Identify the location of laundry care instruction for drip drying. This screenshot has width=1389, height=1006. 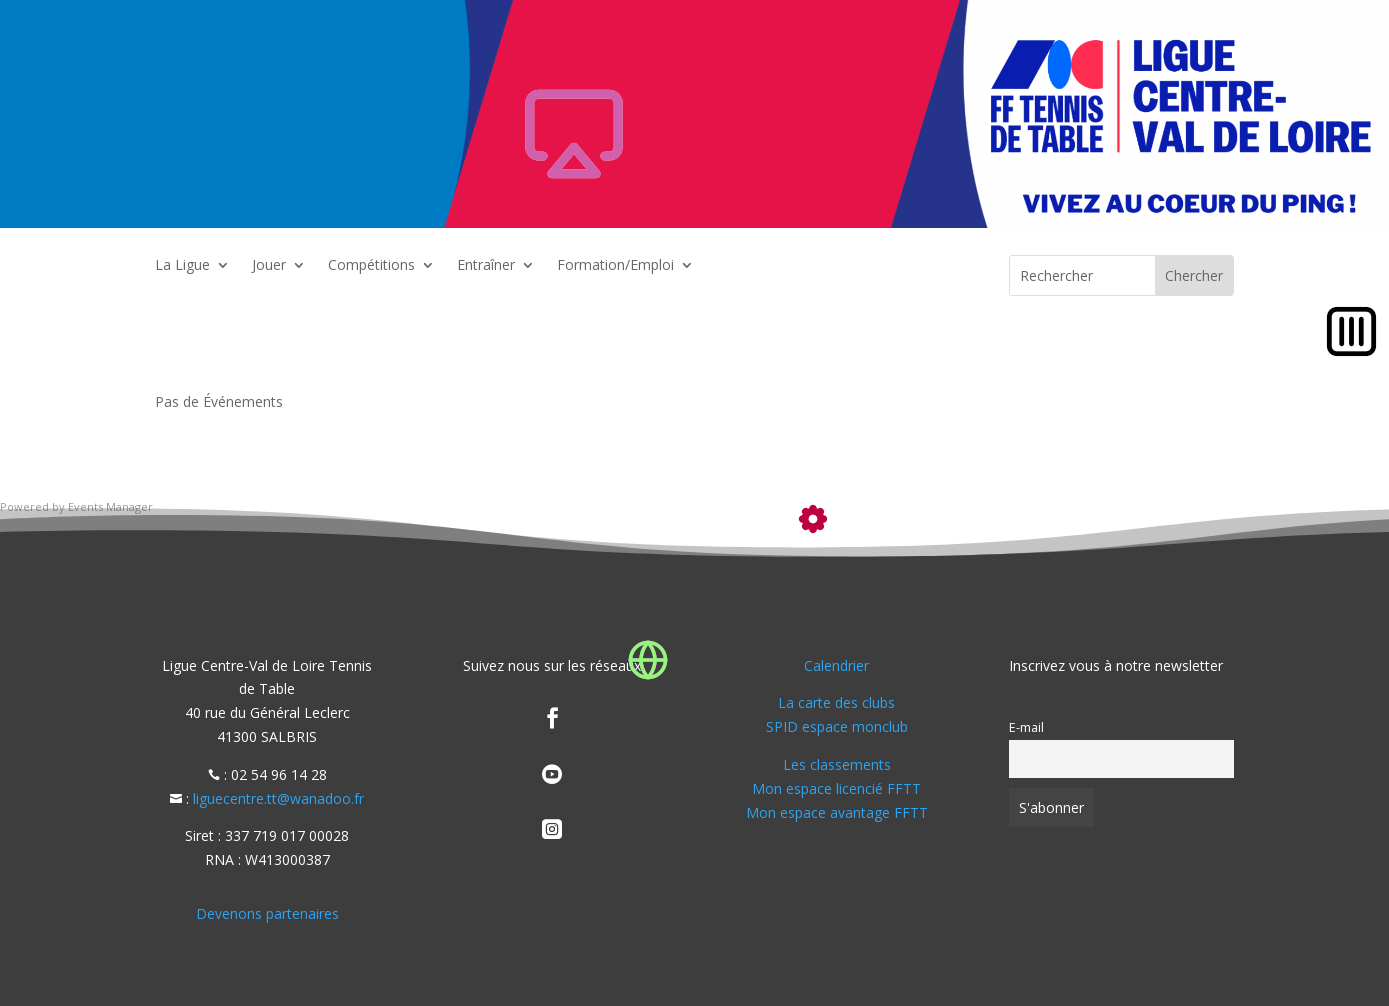
(1351, 331).